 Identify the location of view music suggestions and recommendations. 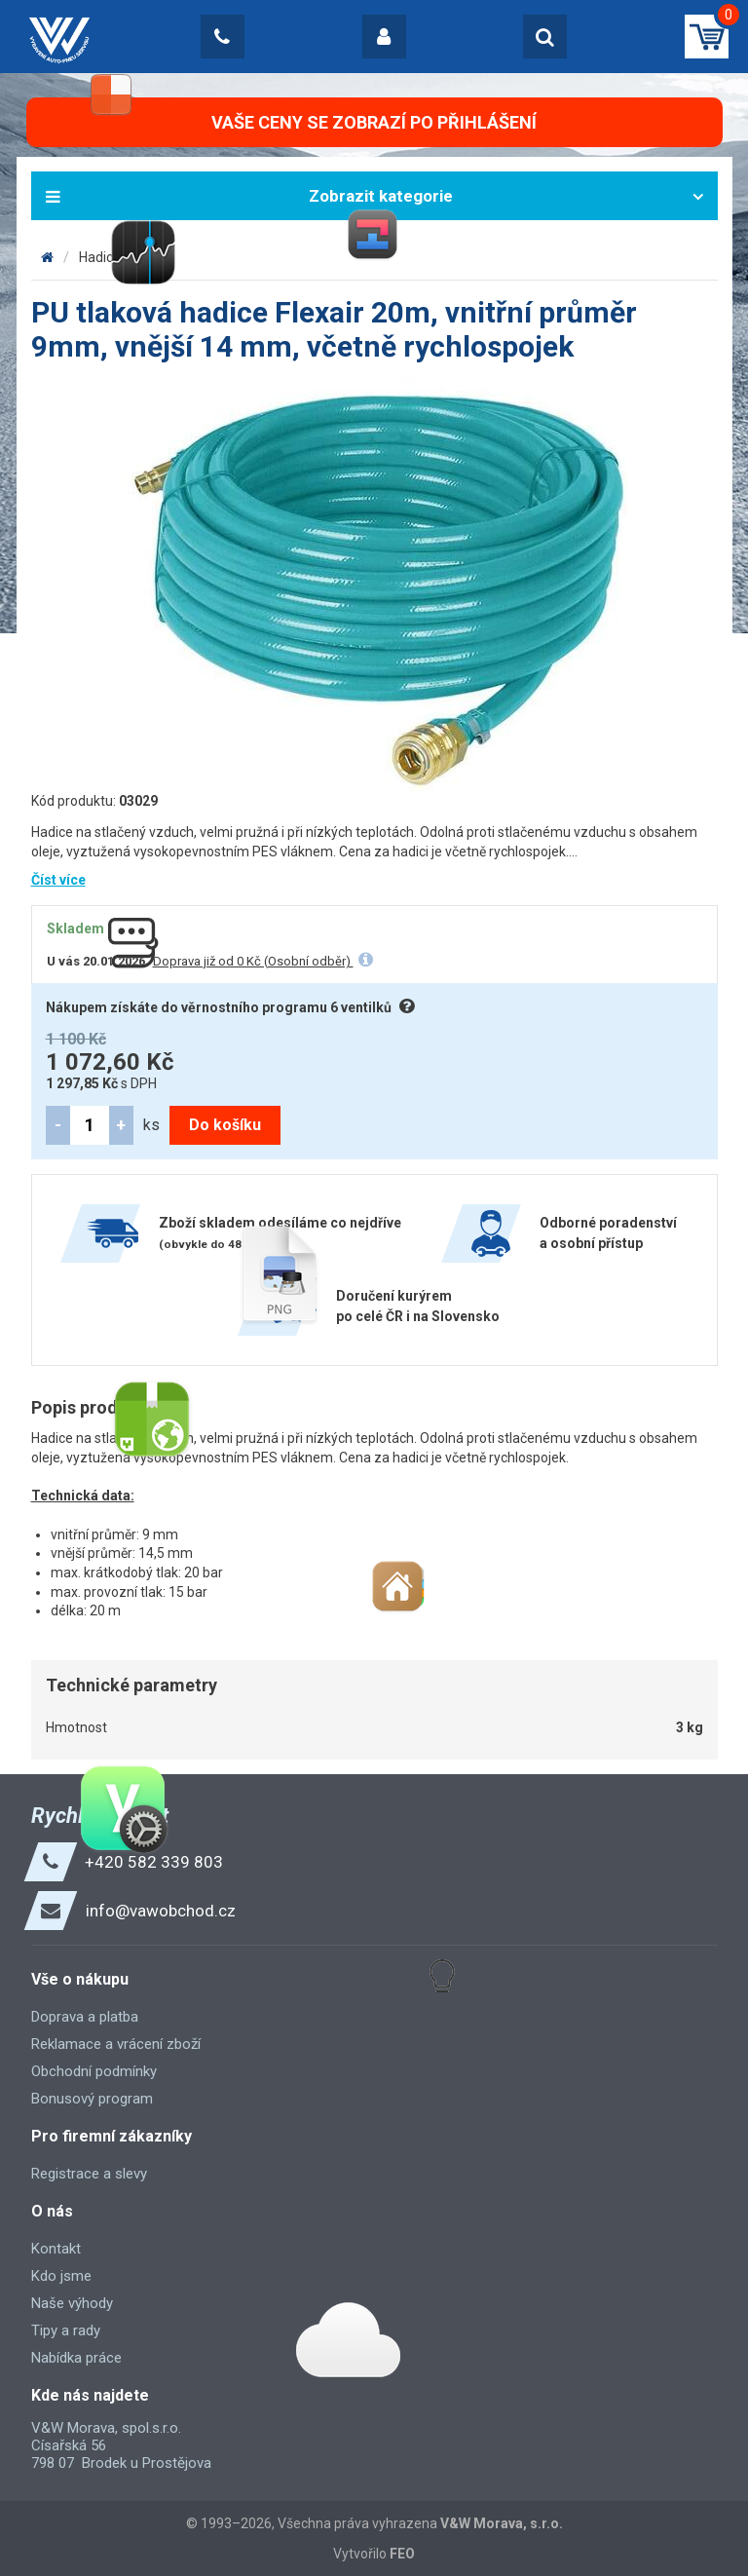
(442, 1976).